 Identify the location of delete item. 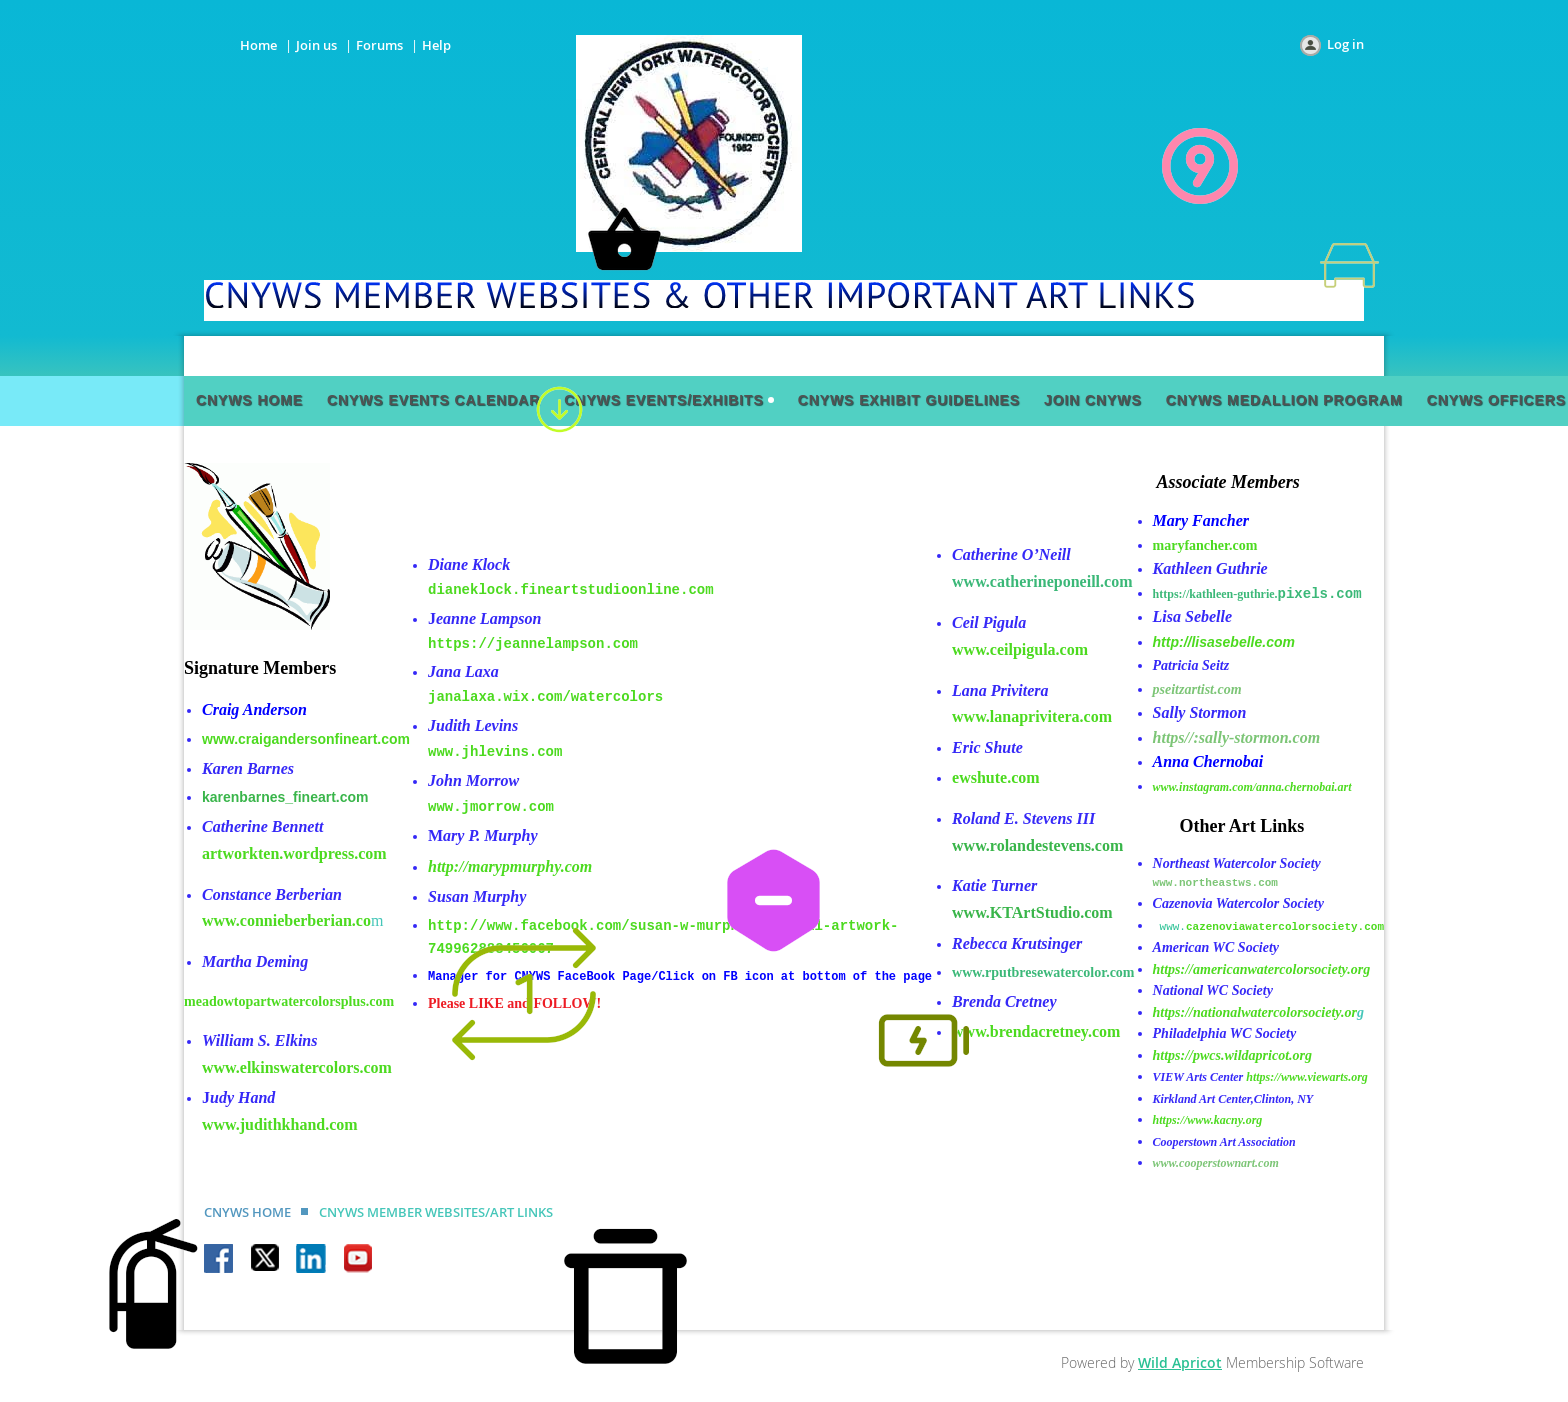
(625, 1302).